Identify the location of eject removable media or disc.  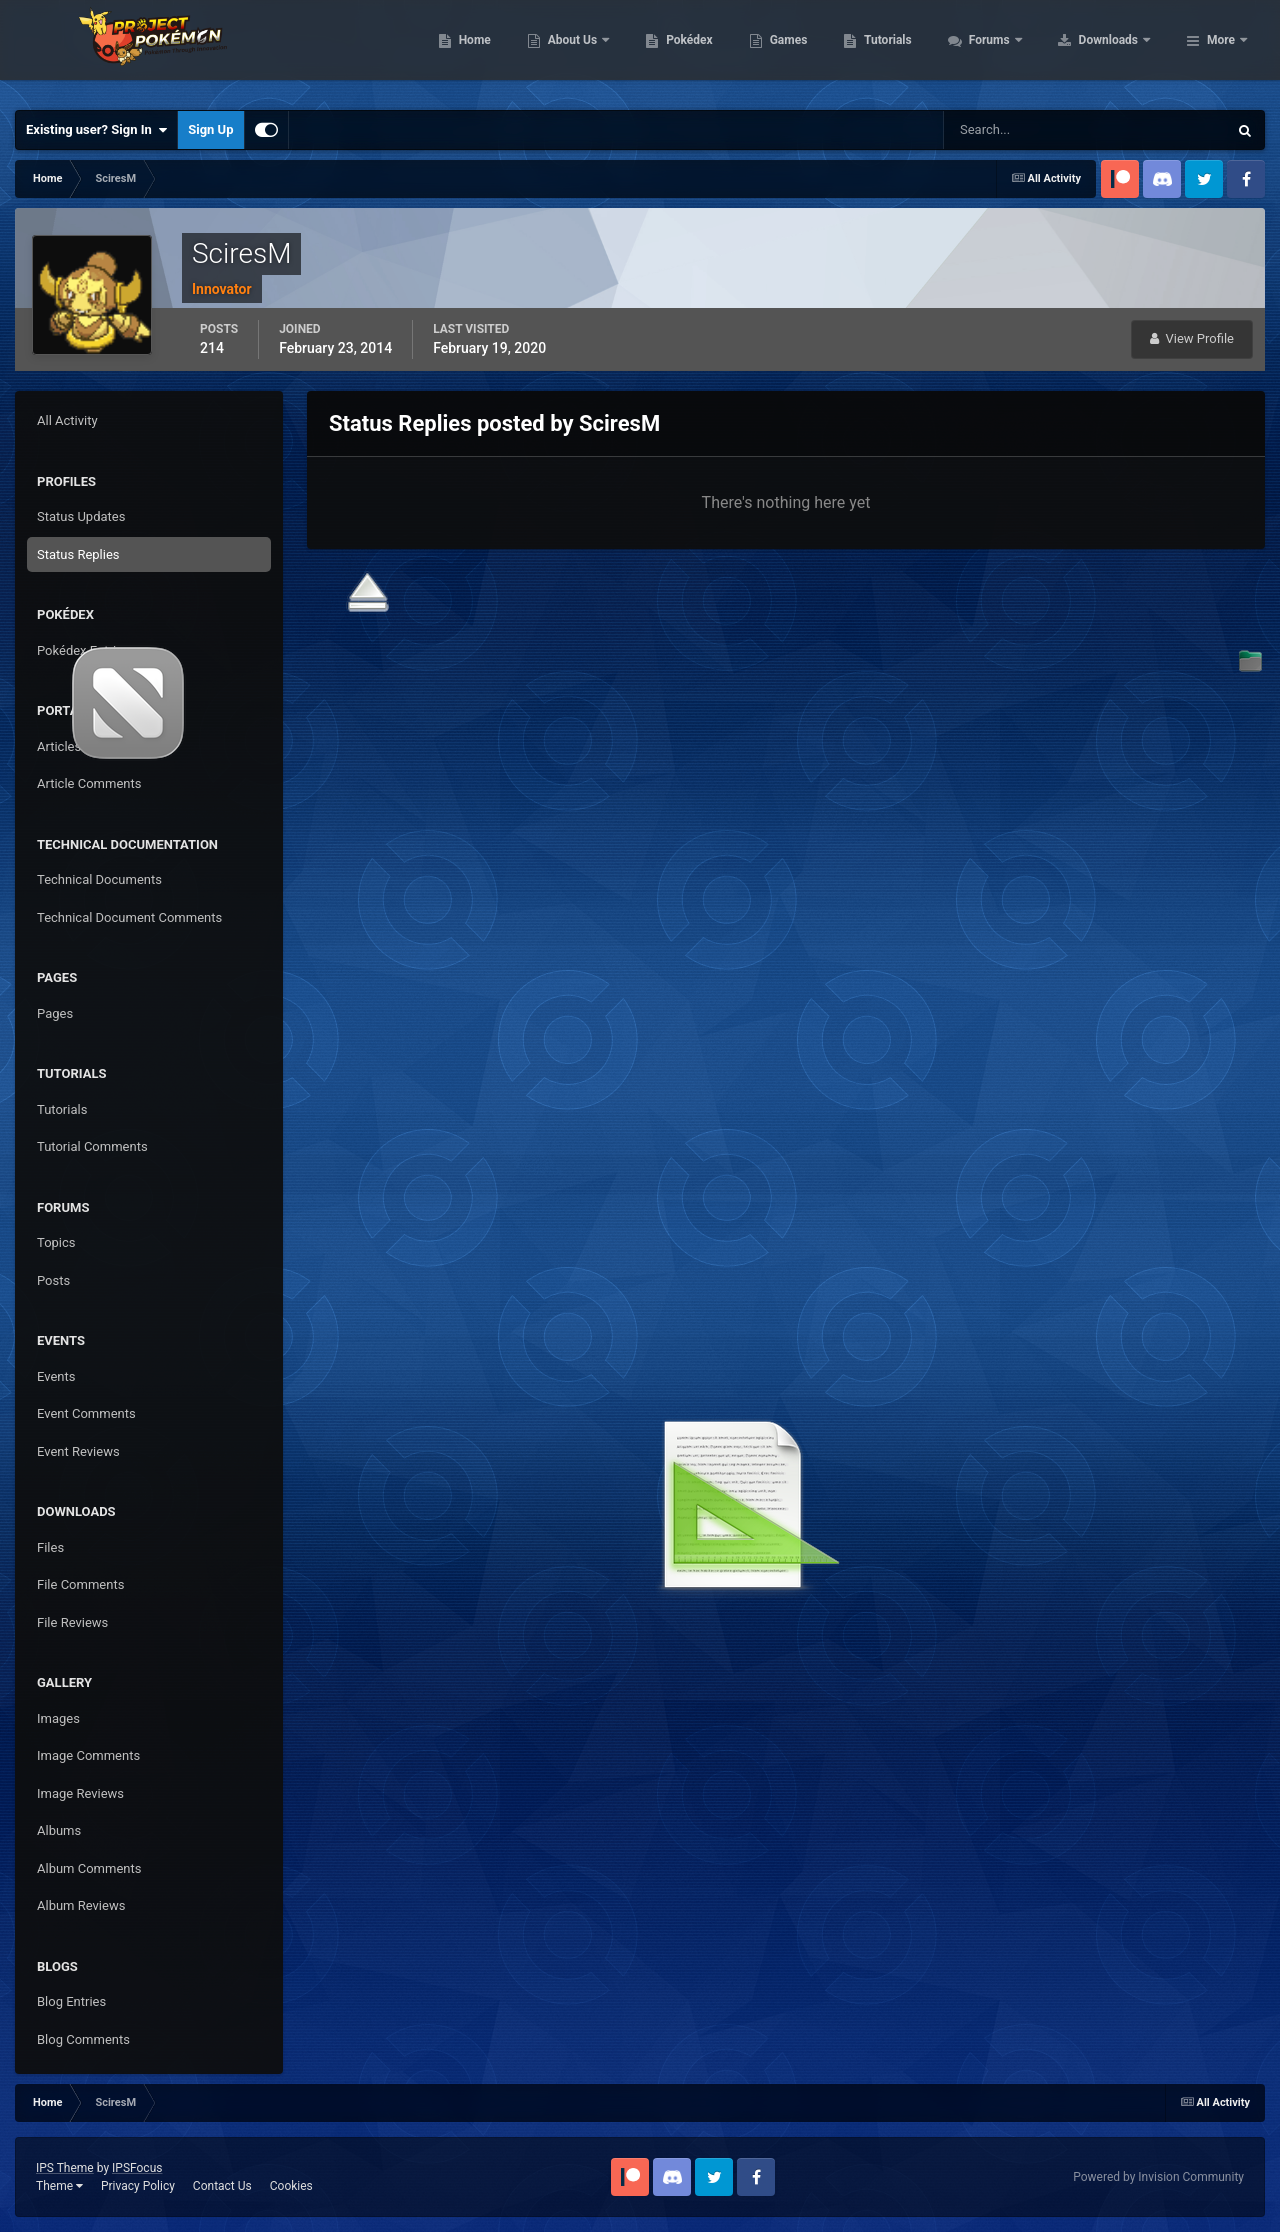
(367, 592).